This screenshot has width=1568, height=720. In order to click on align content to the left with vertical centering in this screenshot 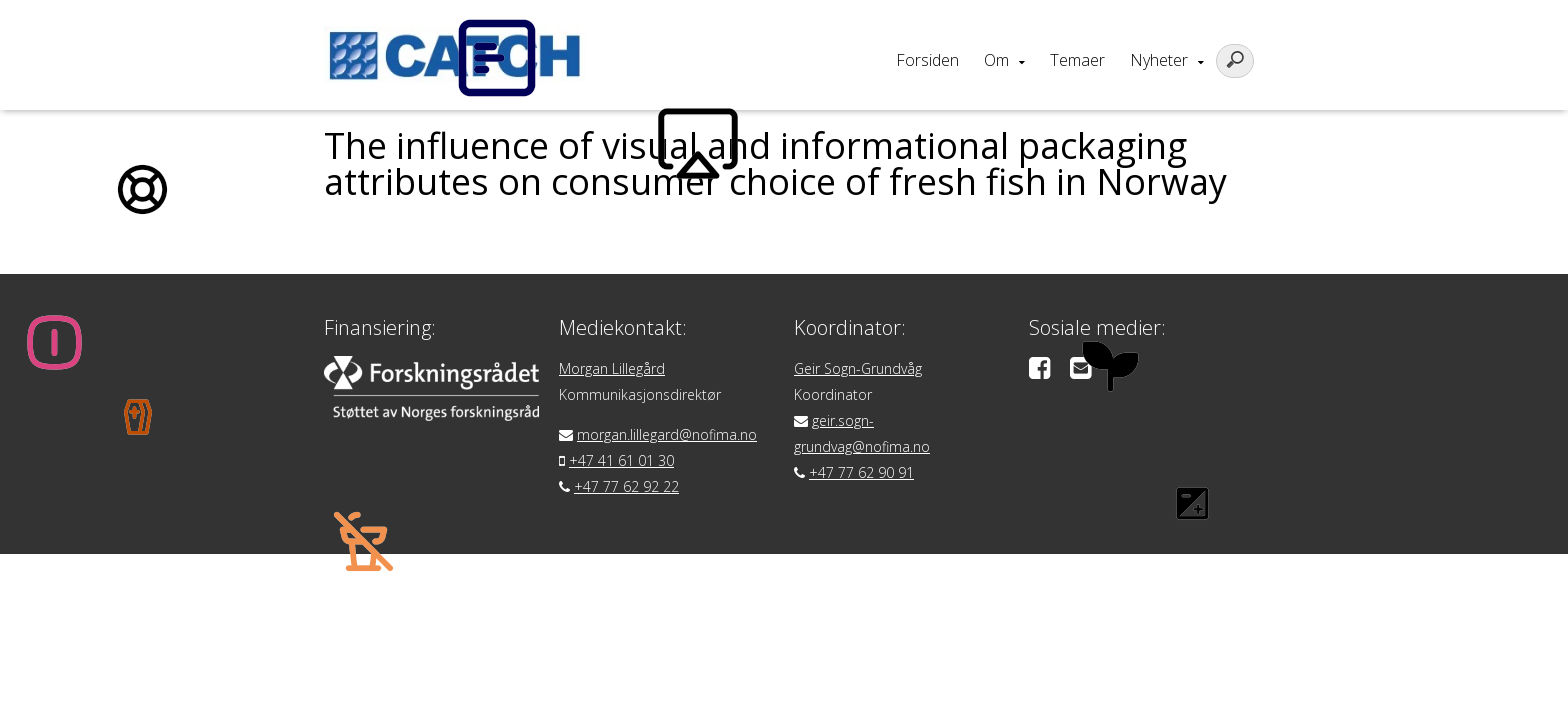, I will do `click(497, 58)`.